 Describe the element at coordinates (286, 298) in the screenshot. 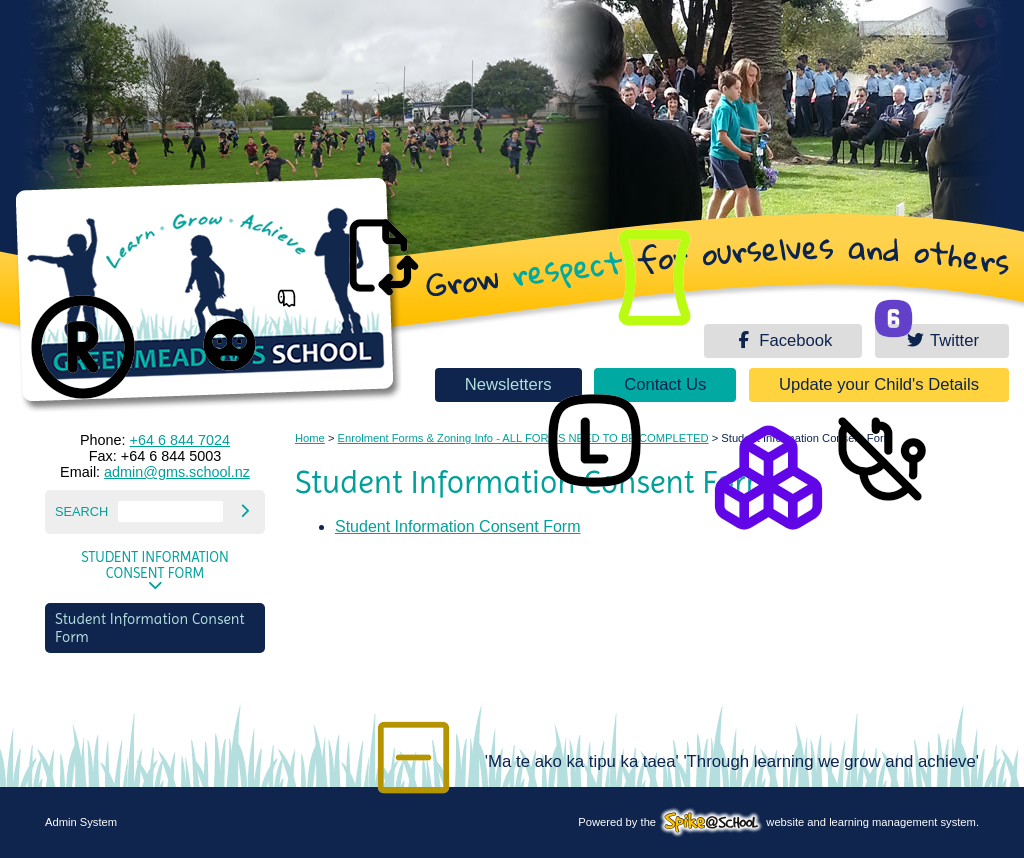

I see `indicates restroom or bathroom location` at that location.